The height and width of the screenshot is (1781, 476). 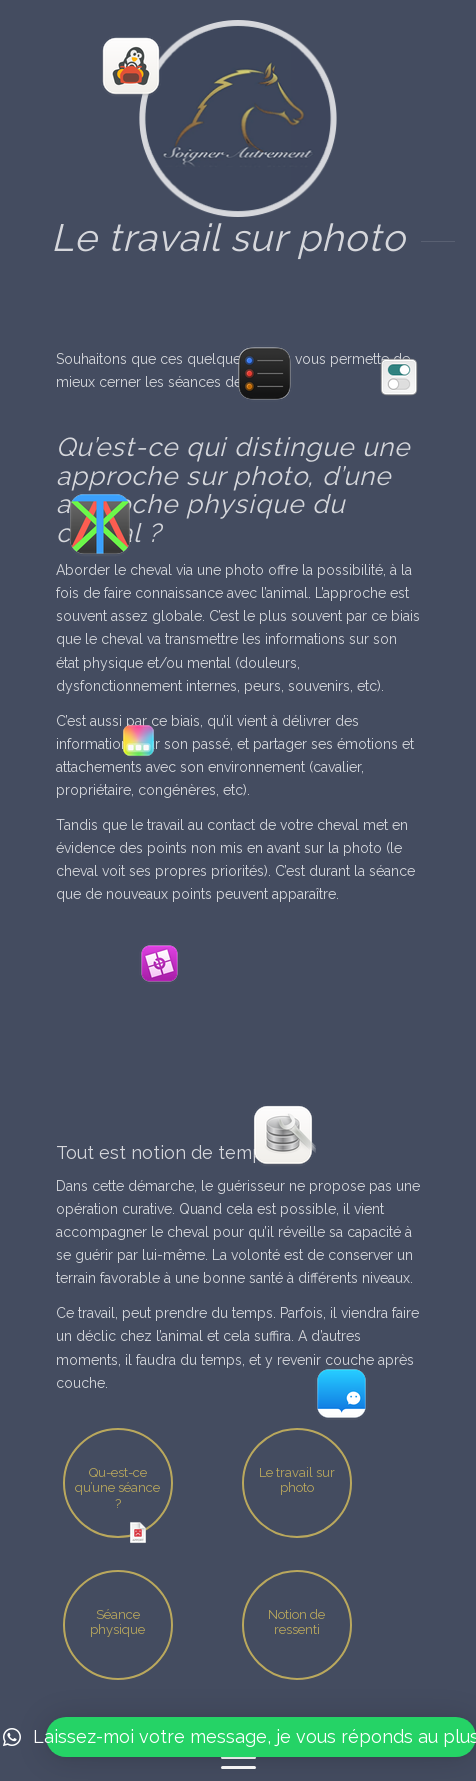 What do you see at coordinates (159, 963) in the screenshot?
I see `open wallstreet control app` at bounding box center [159, 963].